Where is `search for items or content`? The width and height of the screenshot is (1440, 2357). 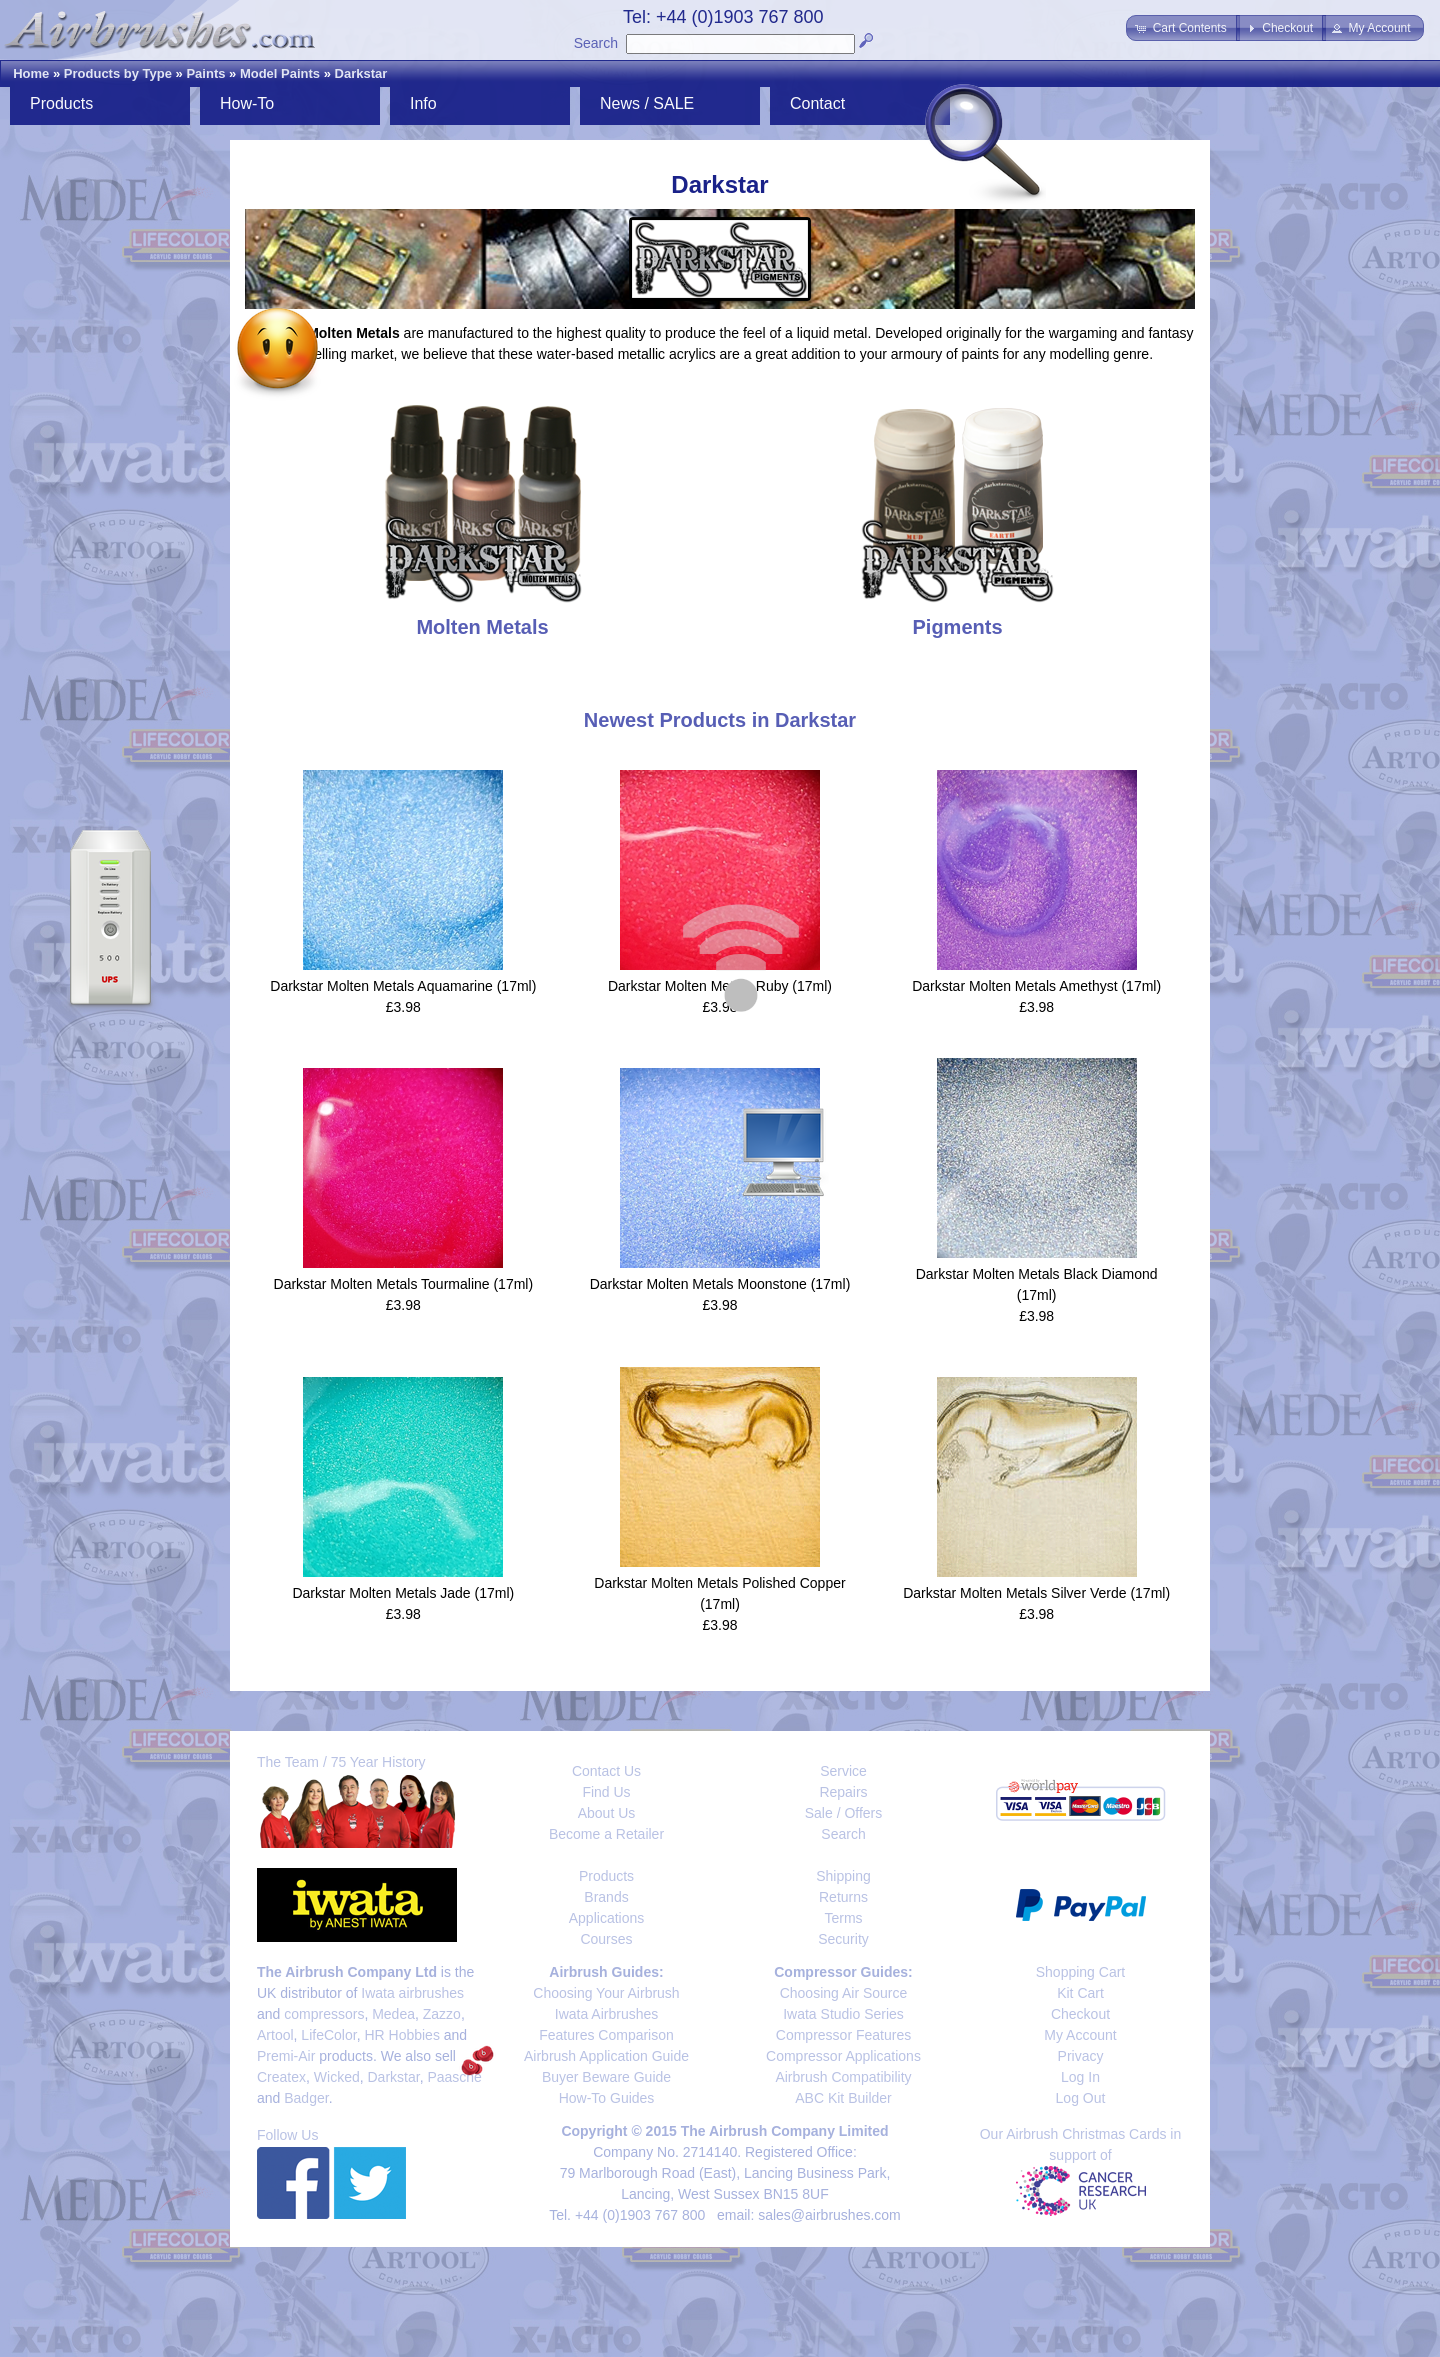 search for items or content is located at coordinates (983, 142).